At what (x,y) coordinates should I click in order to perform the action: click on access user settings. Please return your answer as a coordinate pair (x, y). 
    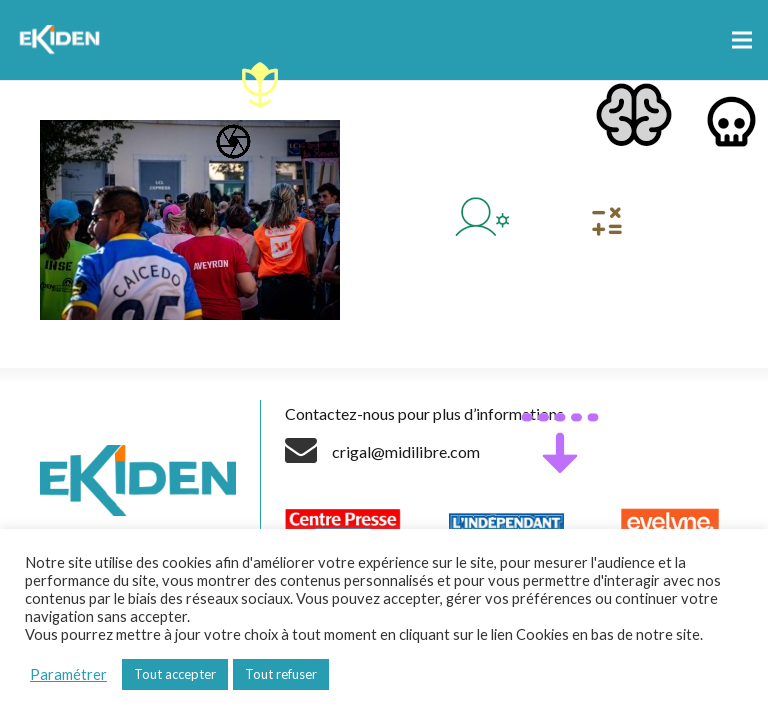
    Looking at the image, I should click on (480, 218).